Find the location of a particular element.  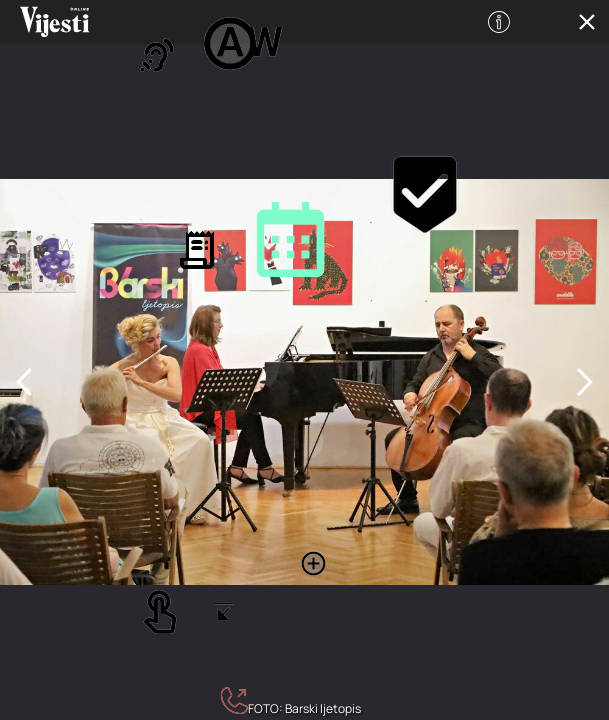

view calendar or schedule is located at coordinates (290, 239).